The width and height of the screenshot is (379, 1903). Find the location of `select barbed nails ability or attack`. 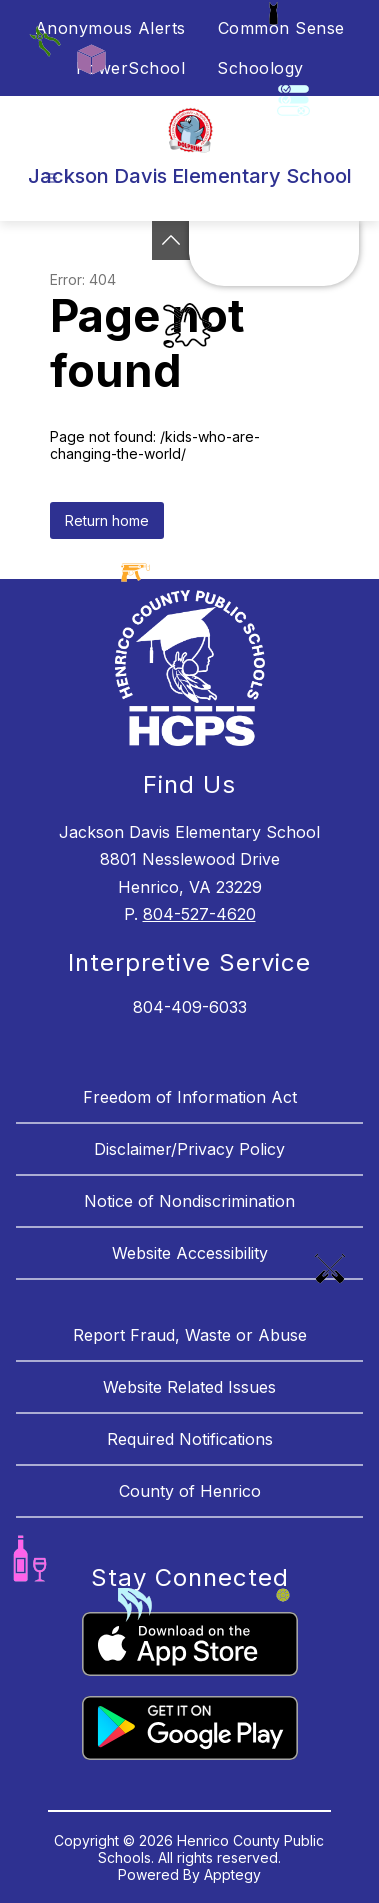

select barbed nails ability or attack is located at coordinates (135, 1605).